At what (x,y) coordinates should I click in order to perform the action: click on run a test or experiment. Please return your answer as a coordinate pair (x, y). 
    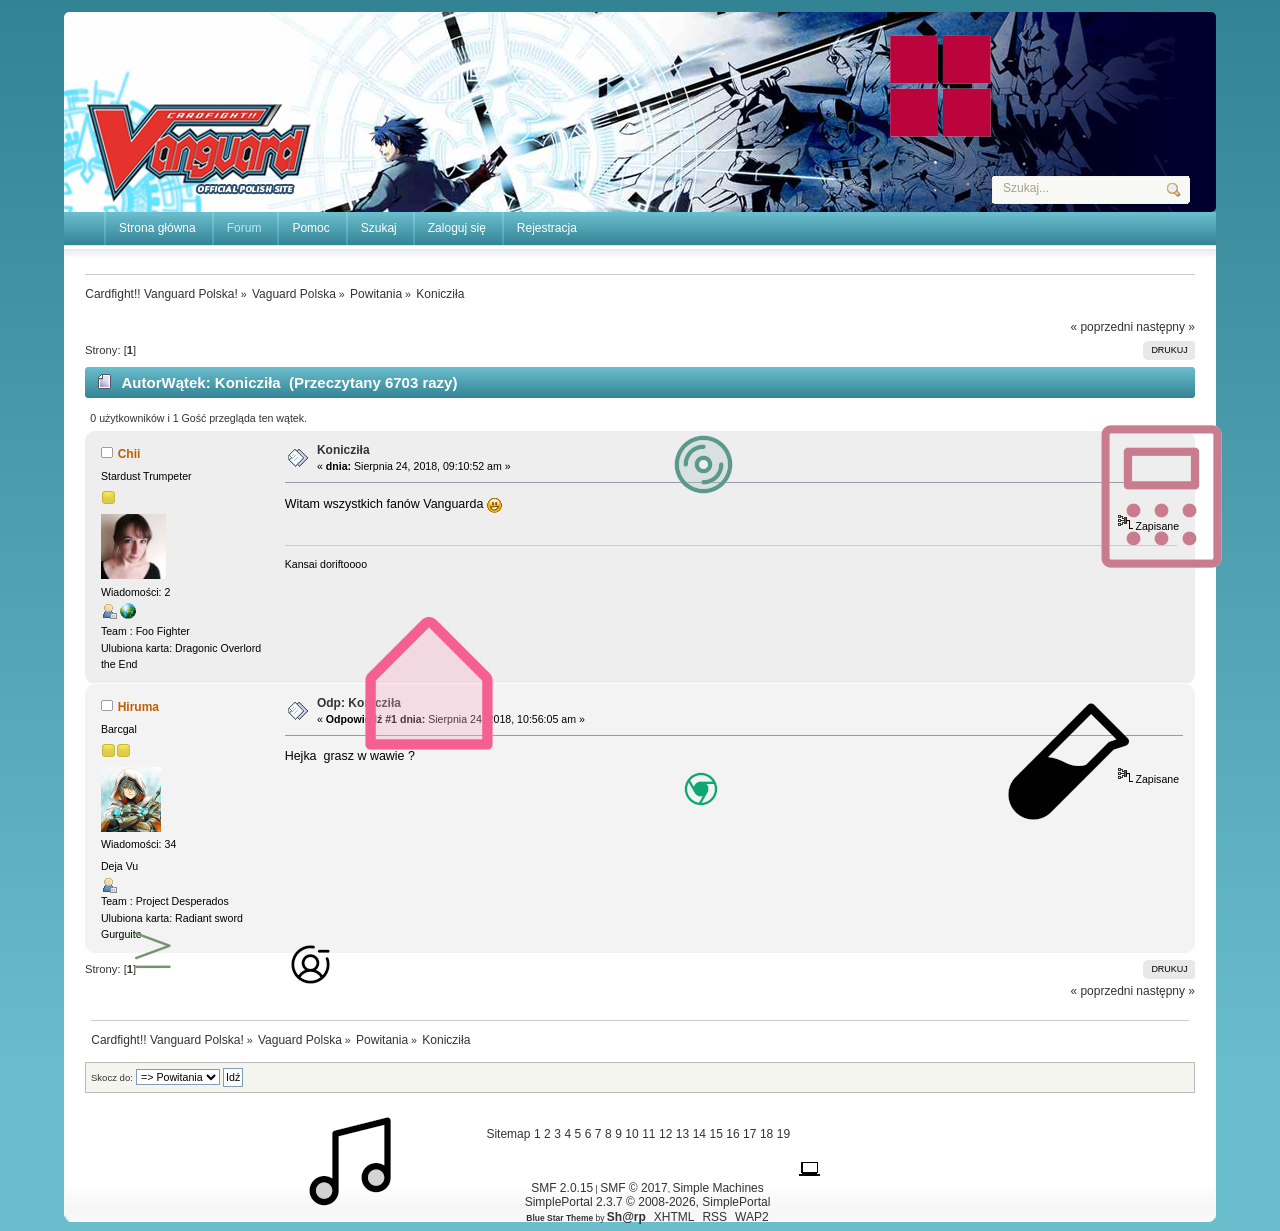
    Looking at the image, I should click on (1066, 761).